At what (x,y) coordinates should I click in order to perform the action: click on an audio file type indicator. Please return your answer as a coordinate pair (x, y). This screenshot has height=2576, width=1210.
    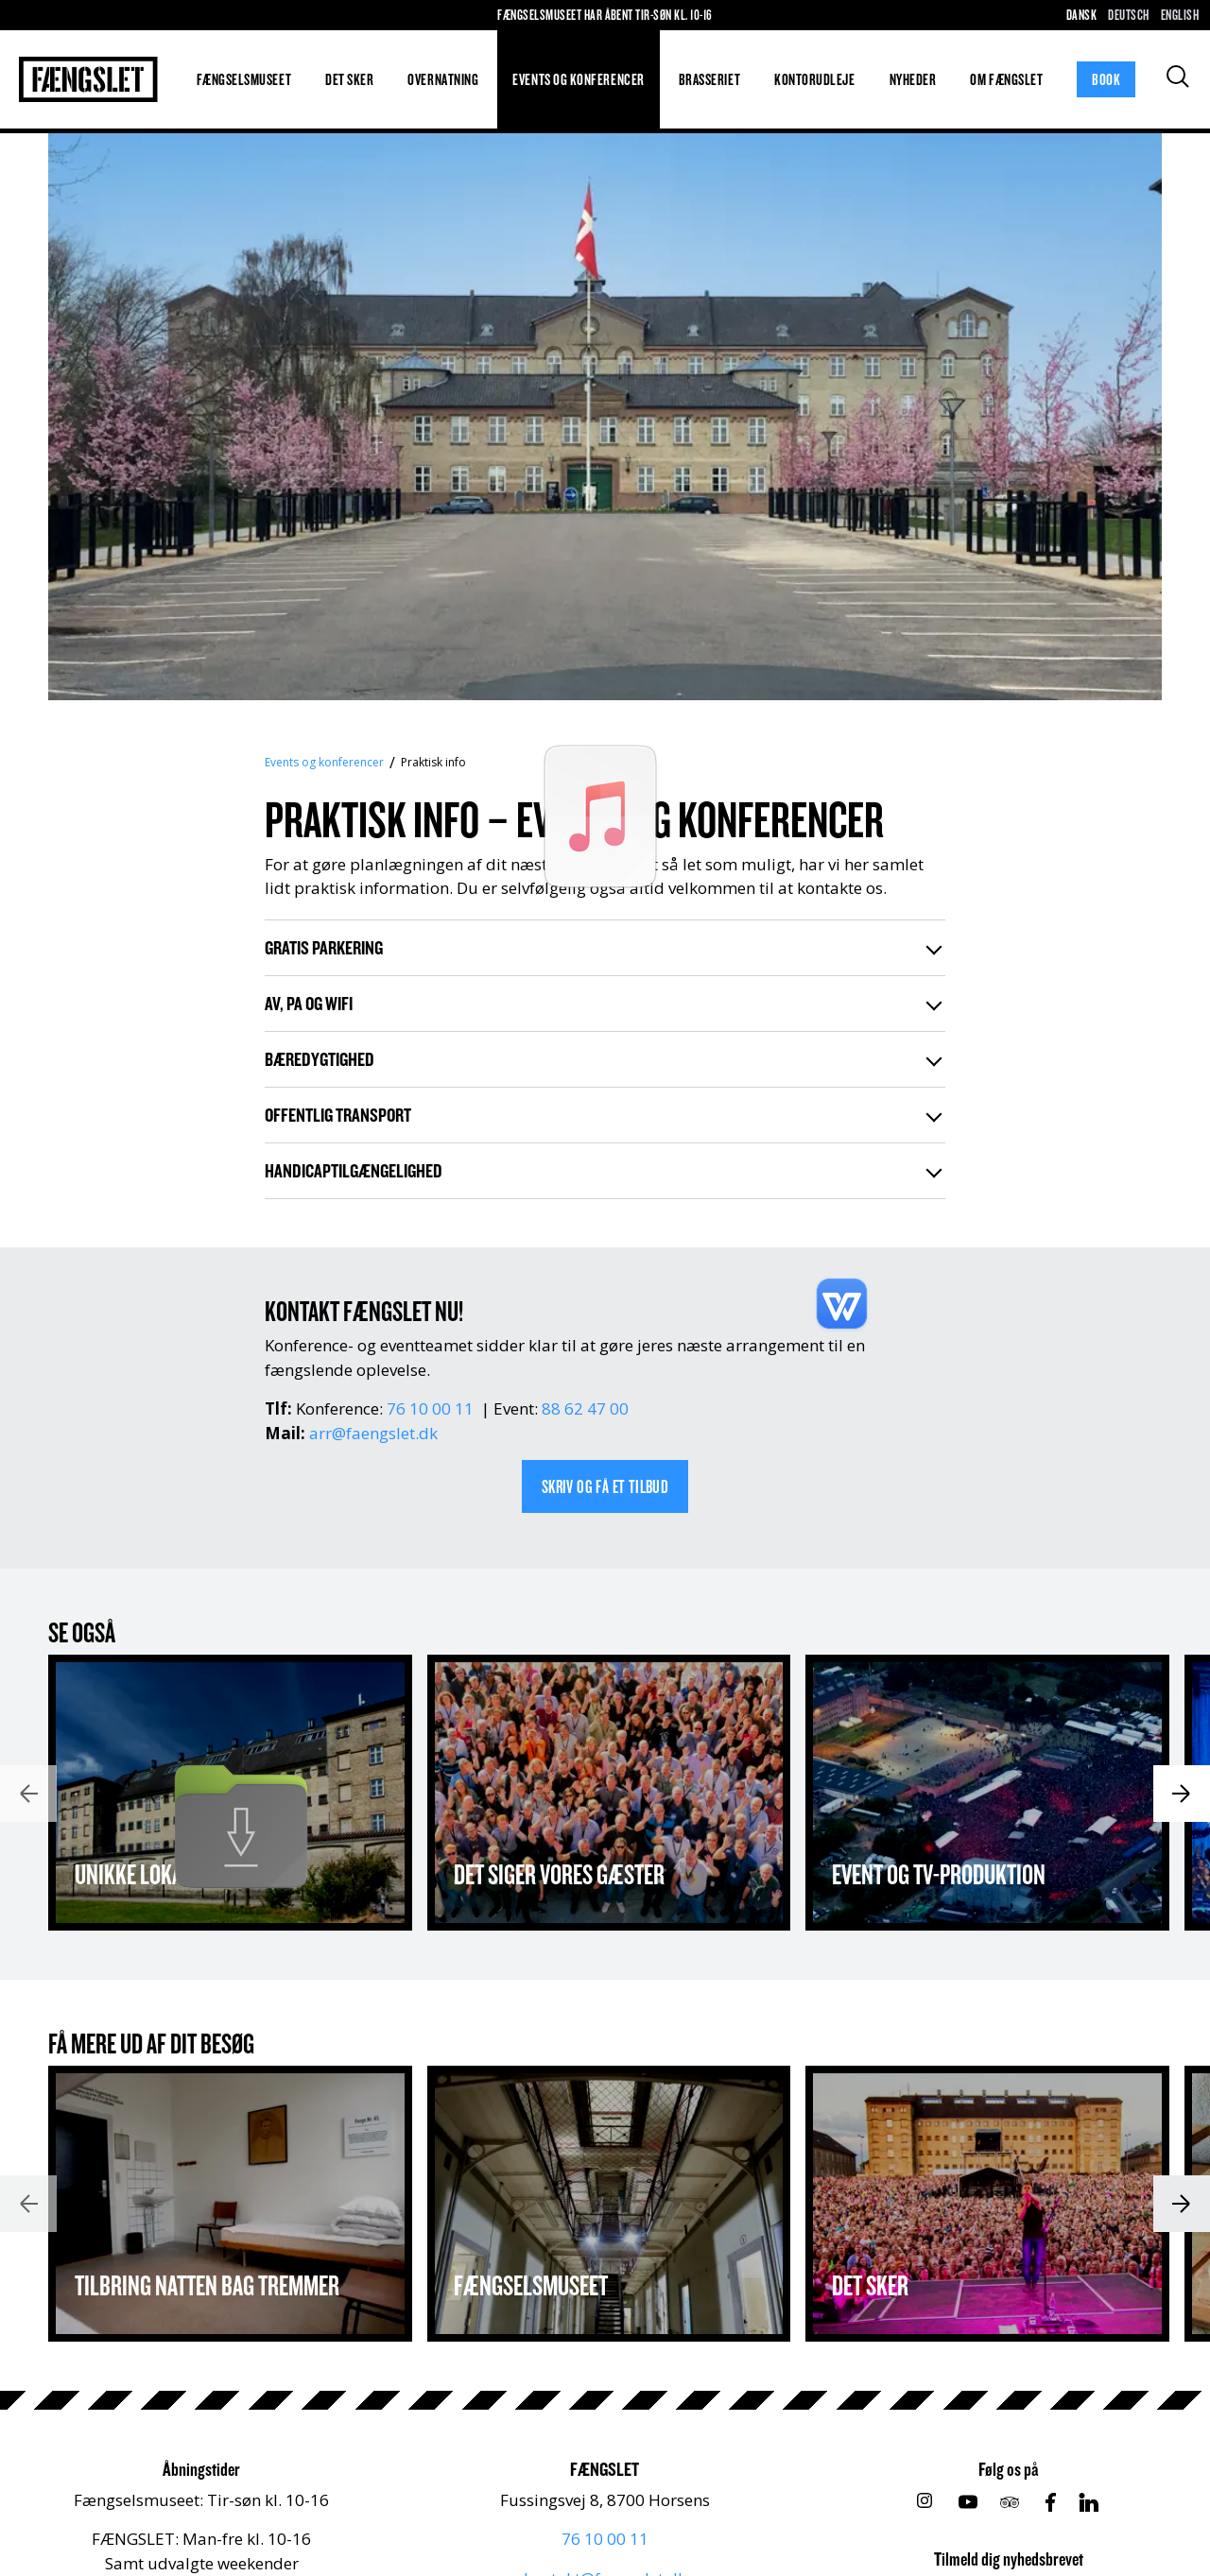
    Looking at the image, I should click on (600, 816).